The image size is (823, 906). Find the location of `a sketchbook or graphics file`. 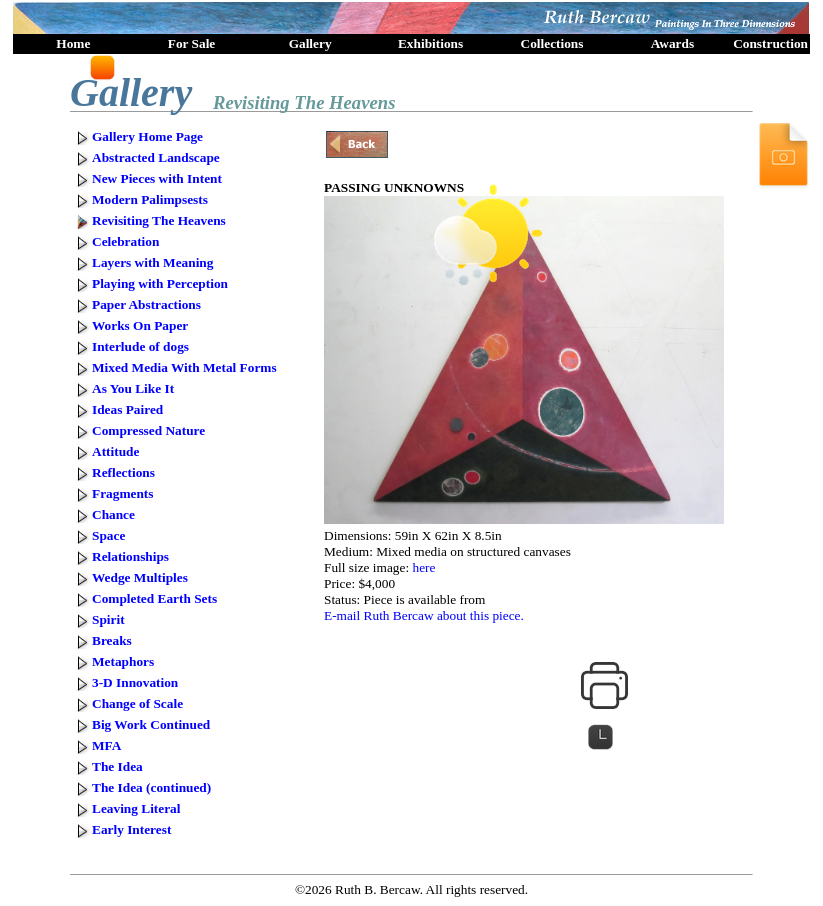

a sketchbook or graphics file is located at coordinates (783, 155).